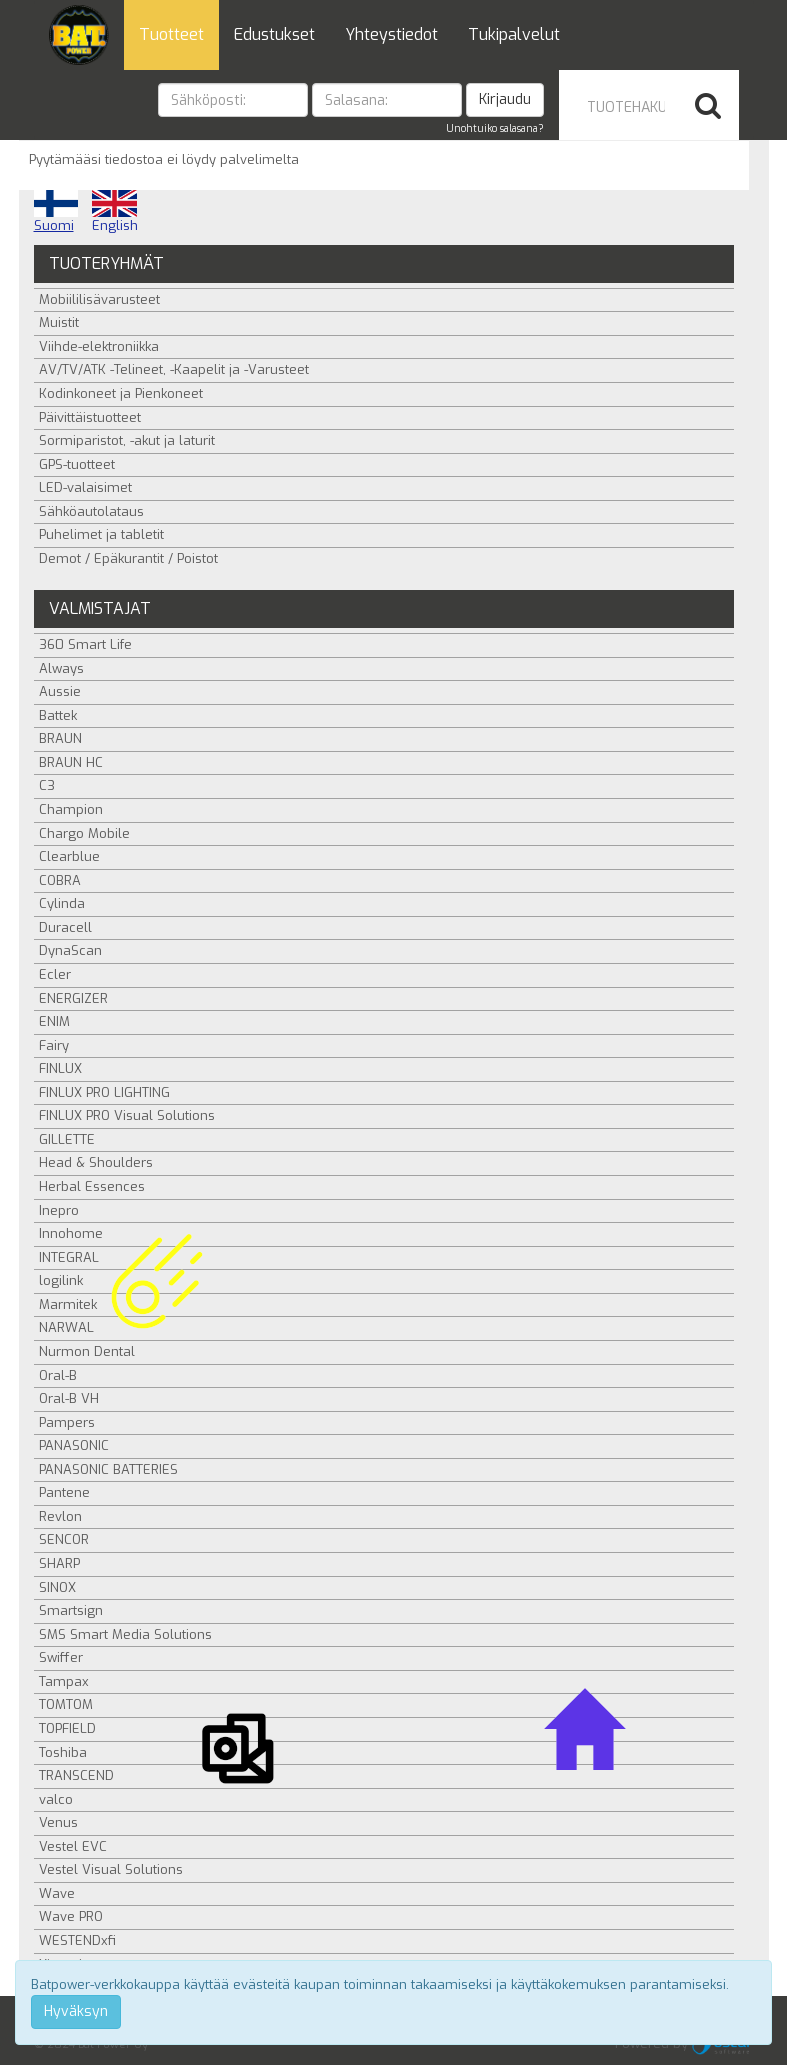 The height and width of the screenshot is (2065, 787). What do you see at coordinates (585, 1729) in the screenshot?
I see `navigate to the home screen` at bounding box center [585, 1729].